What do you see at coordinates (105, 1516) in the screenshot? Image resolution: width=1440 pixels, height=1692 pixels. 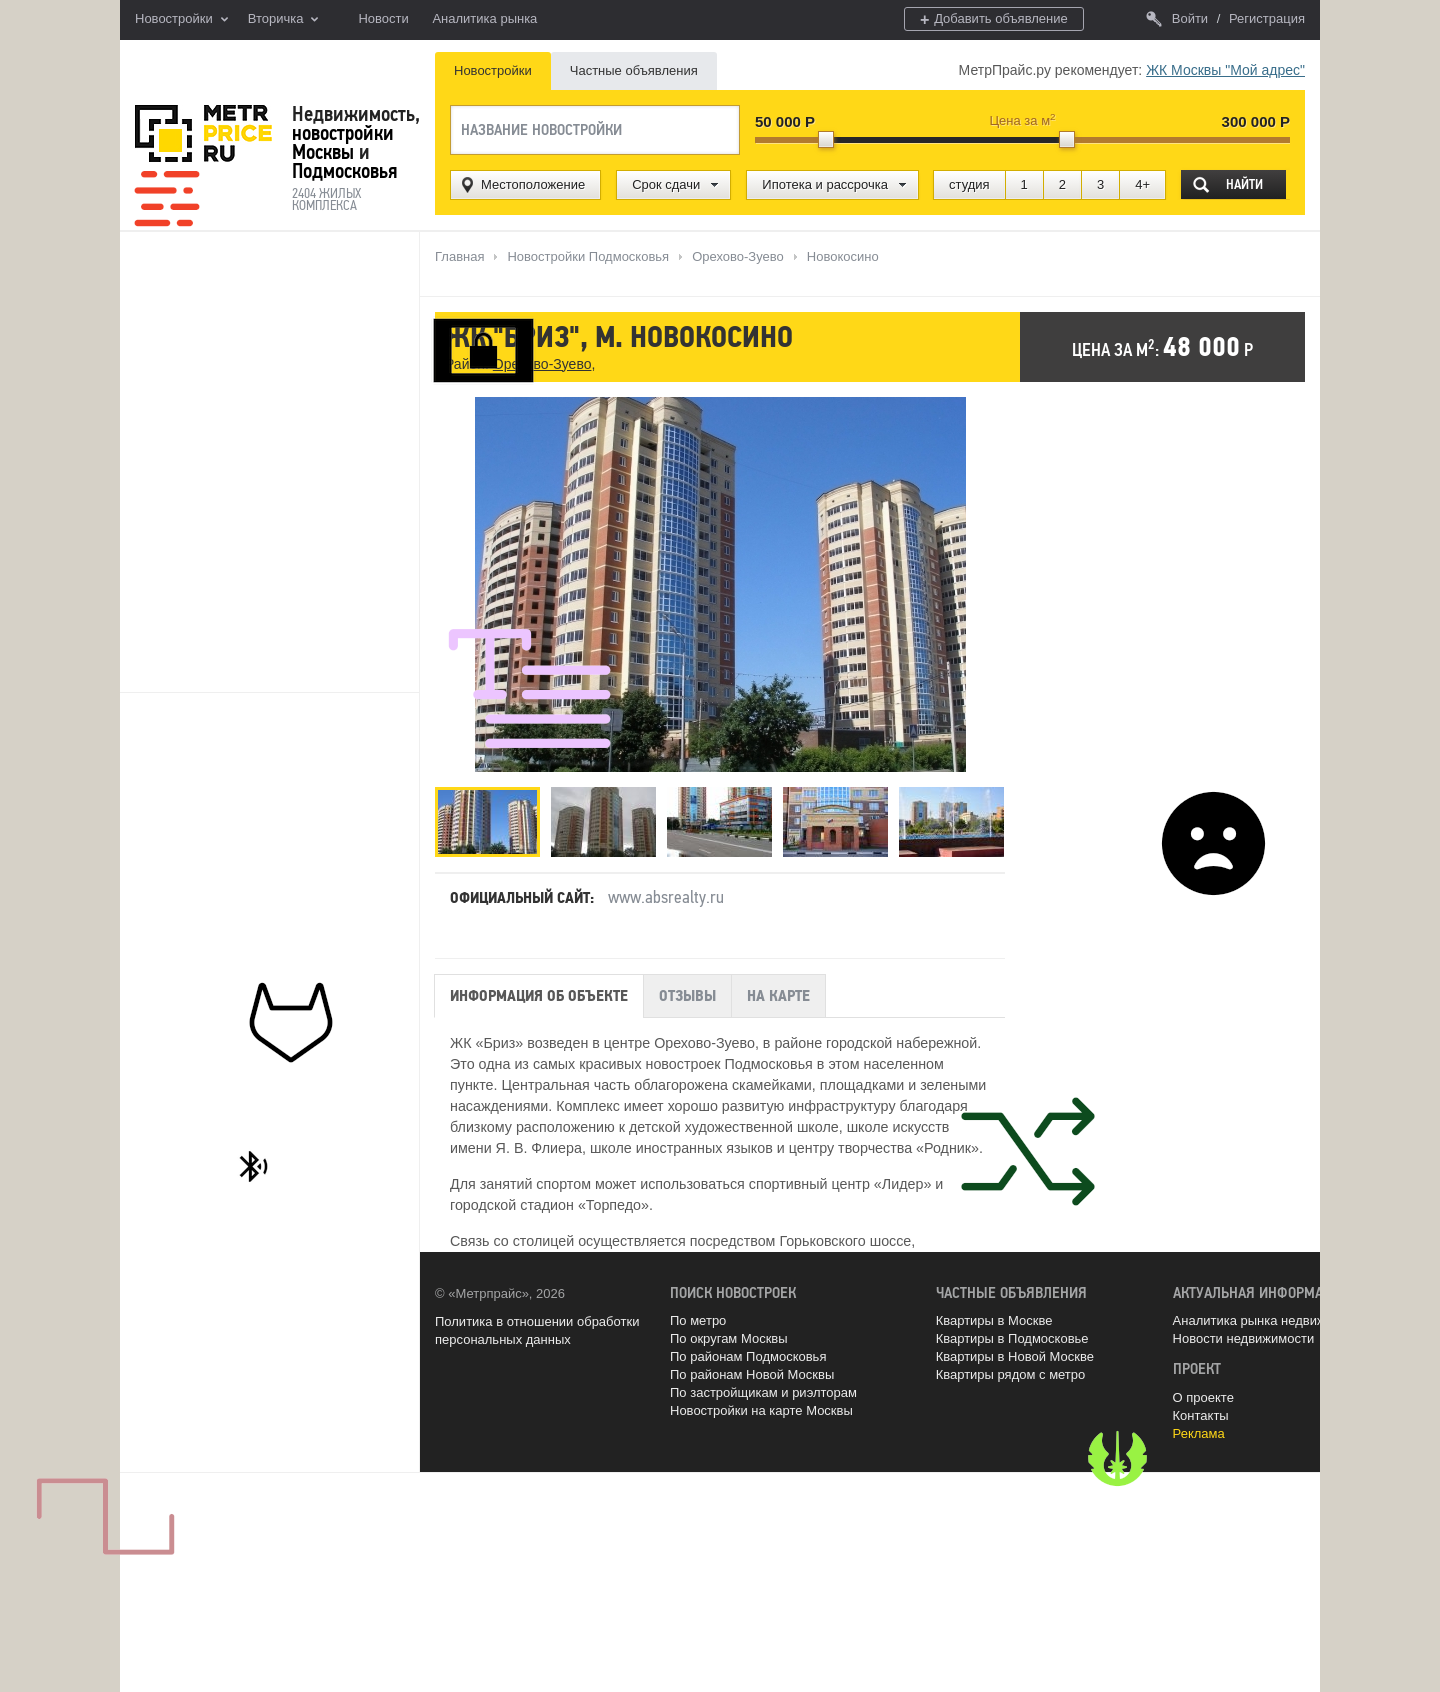 I see `toggle square wave audio signal` at bounding box center [105, 1516].